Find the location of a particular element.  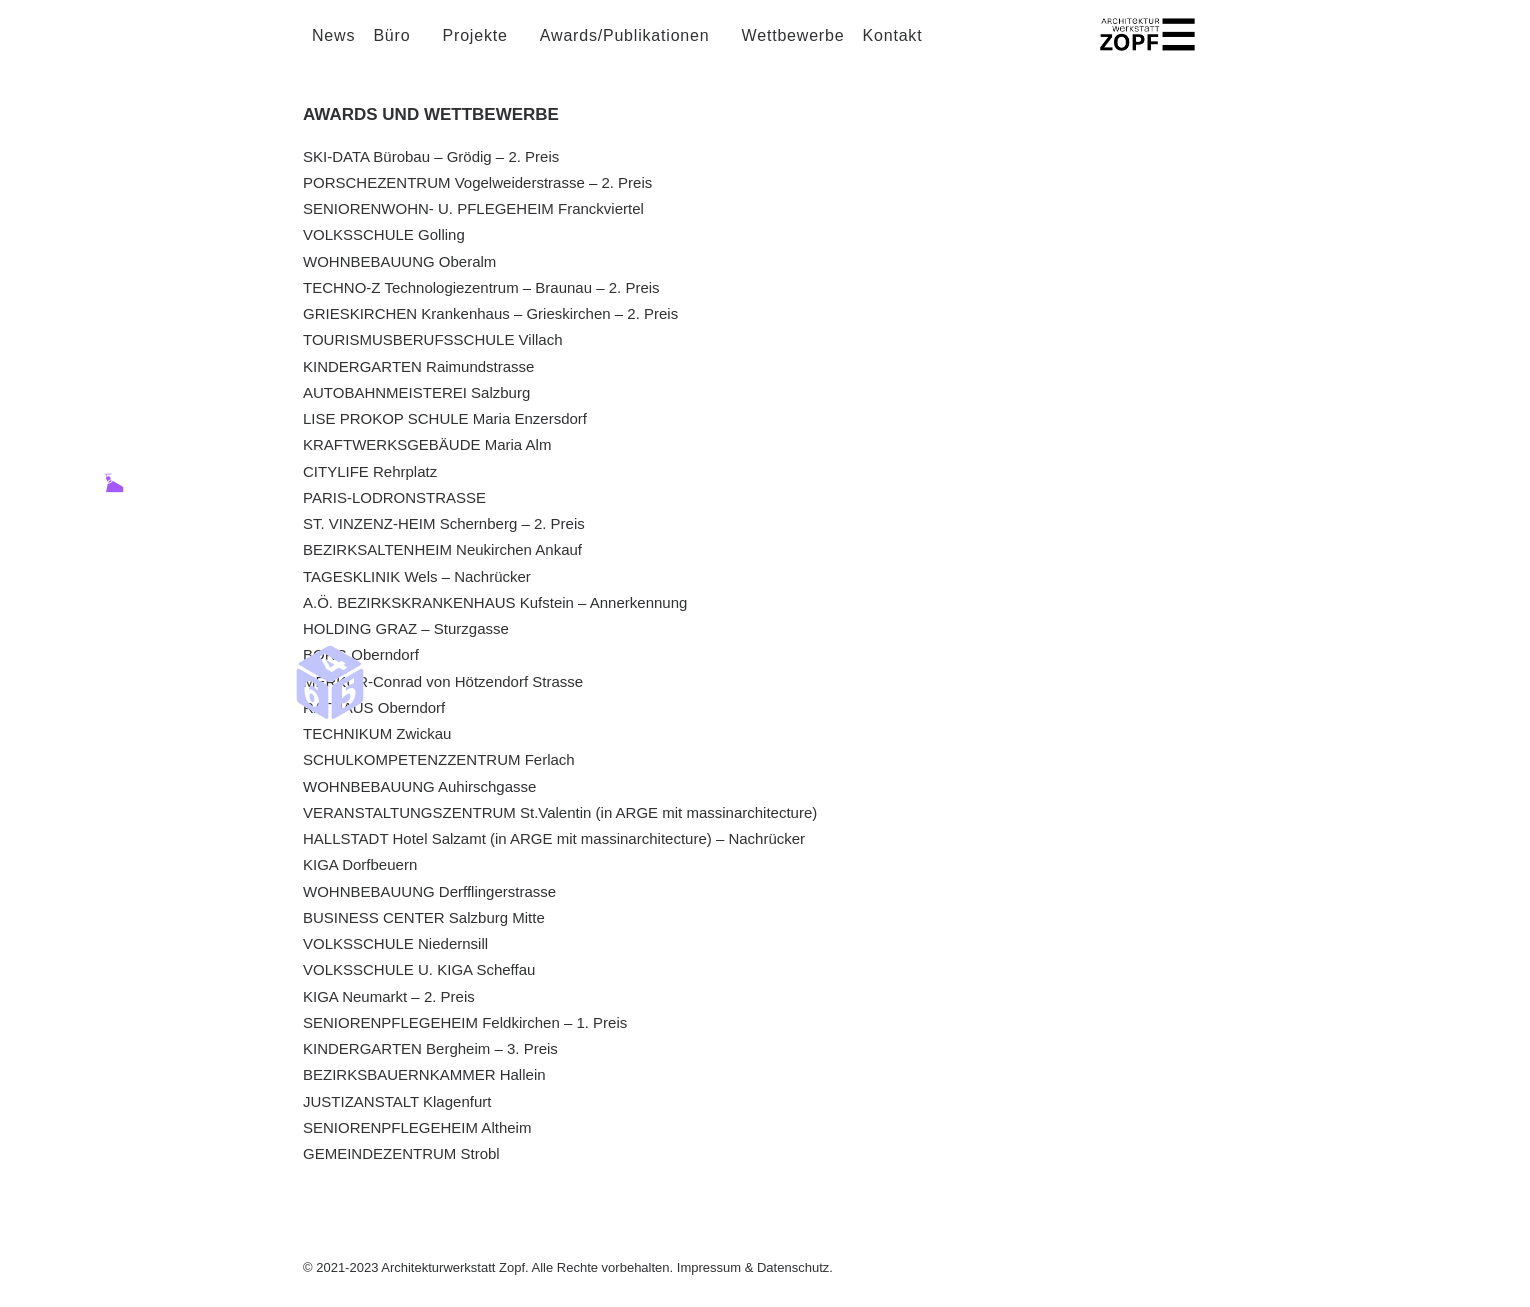

roll dice or randomize selection is located at coordinates (330, 683).